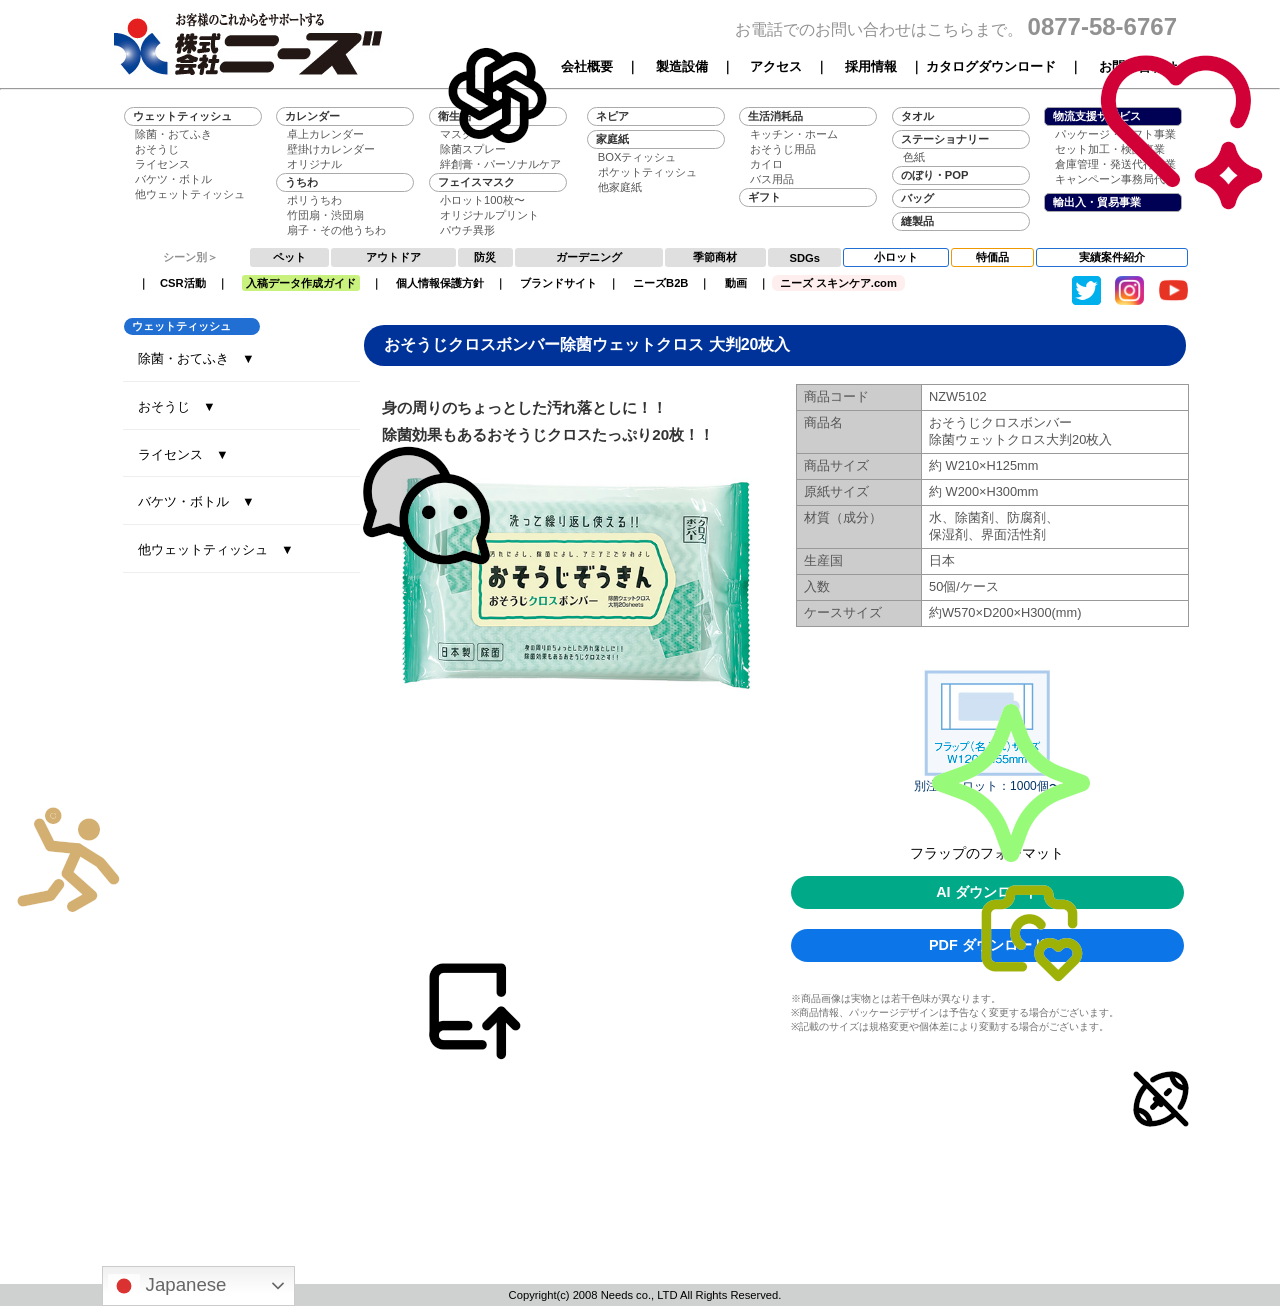  Describe the element at coordinates (67, 857) in the screenshot. I see `access handball game or sports activity` at that location.